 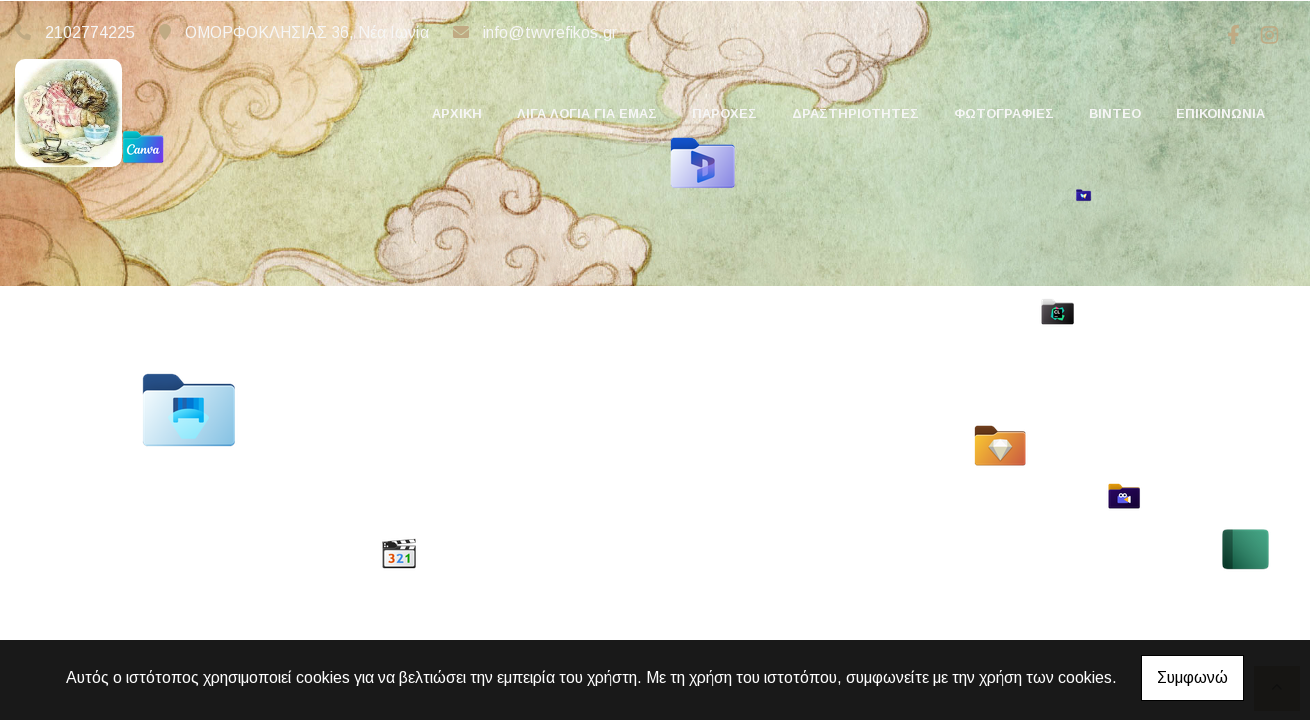 What do you see at coordinates (399, 556) in the screenshot?
I see `open folder containing media player classic files` at bounding box center [399, 556].